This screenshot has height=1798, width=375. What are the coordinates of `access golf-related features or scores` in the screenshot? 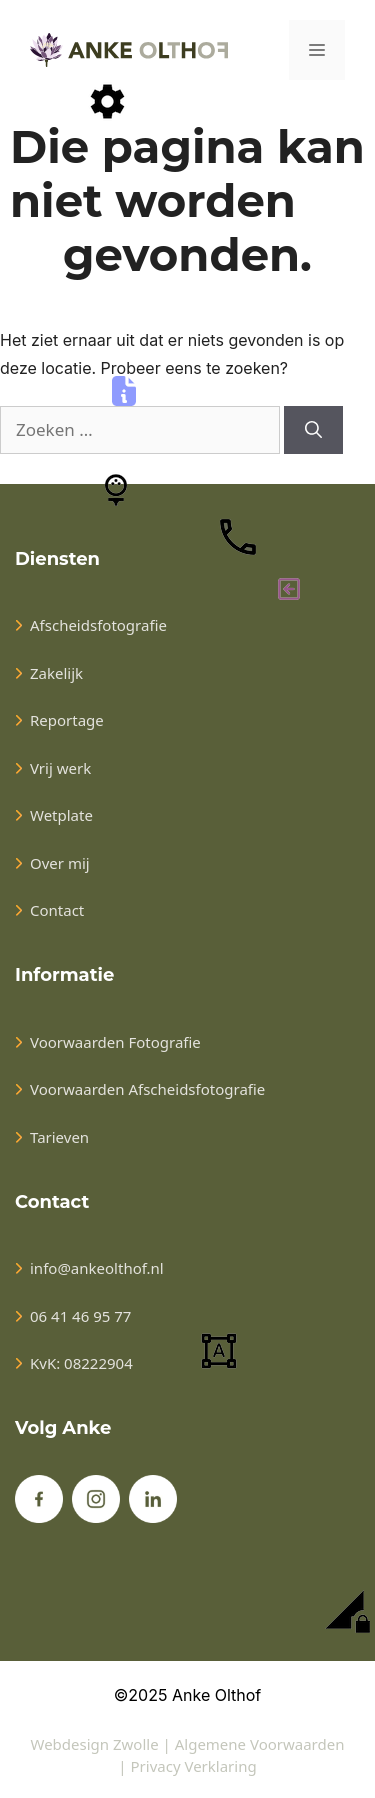 It's located at (116, 490).